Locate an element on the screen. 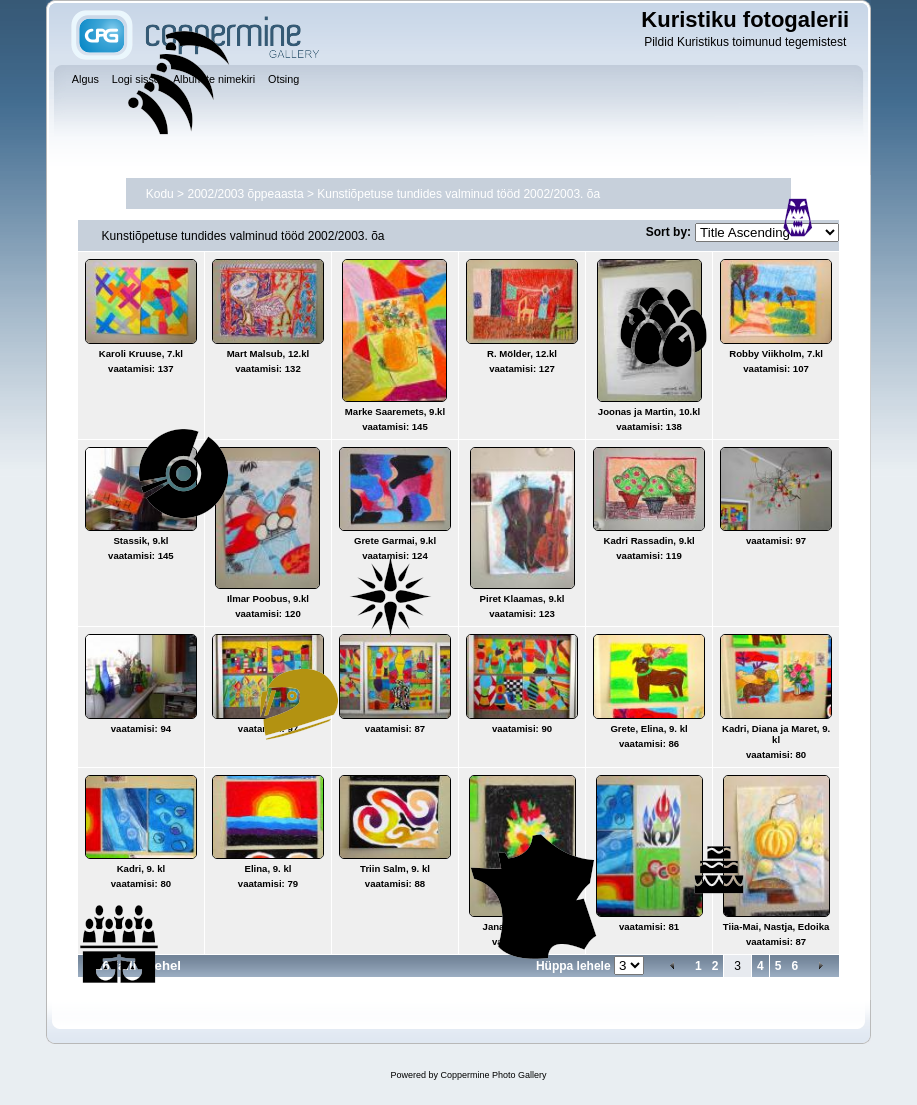  view jury or tribunal panel is located at coordinates (119, 944).